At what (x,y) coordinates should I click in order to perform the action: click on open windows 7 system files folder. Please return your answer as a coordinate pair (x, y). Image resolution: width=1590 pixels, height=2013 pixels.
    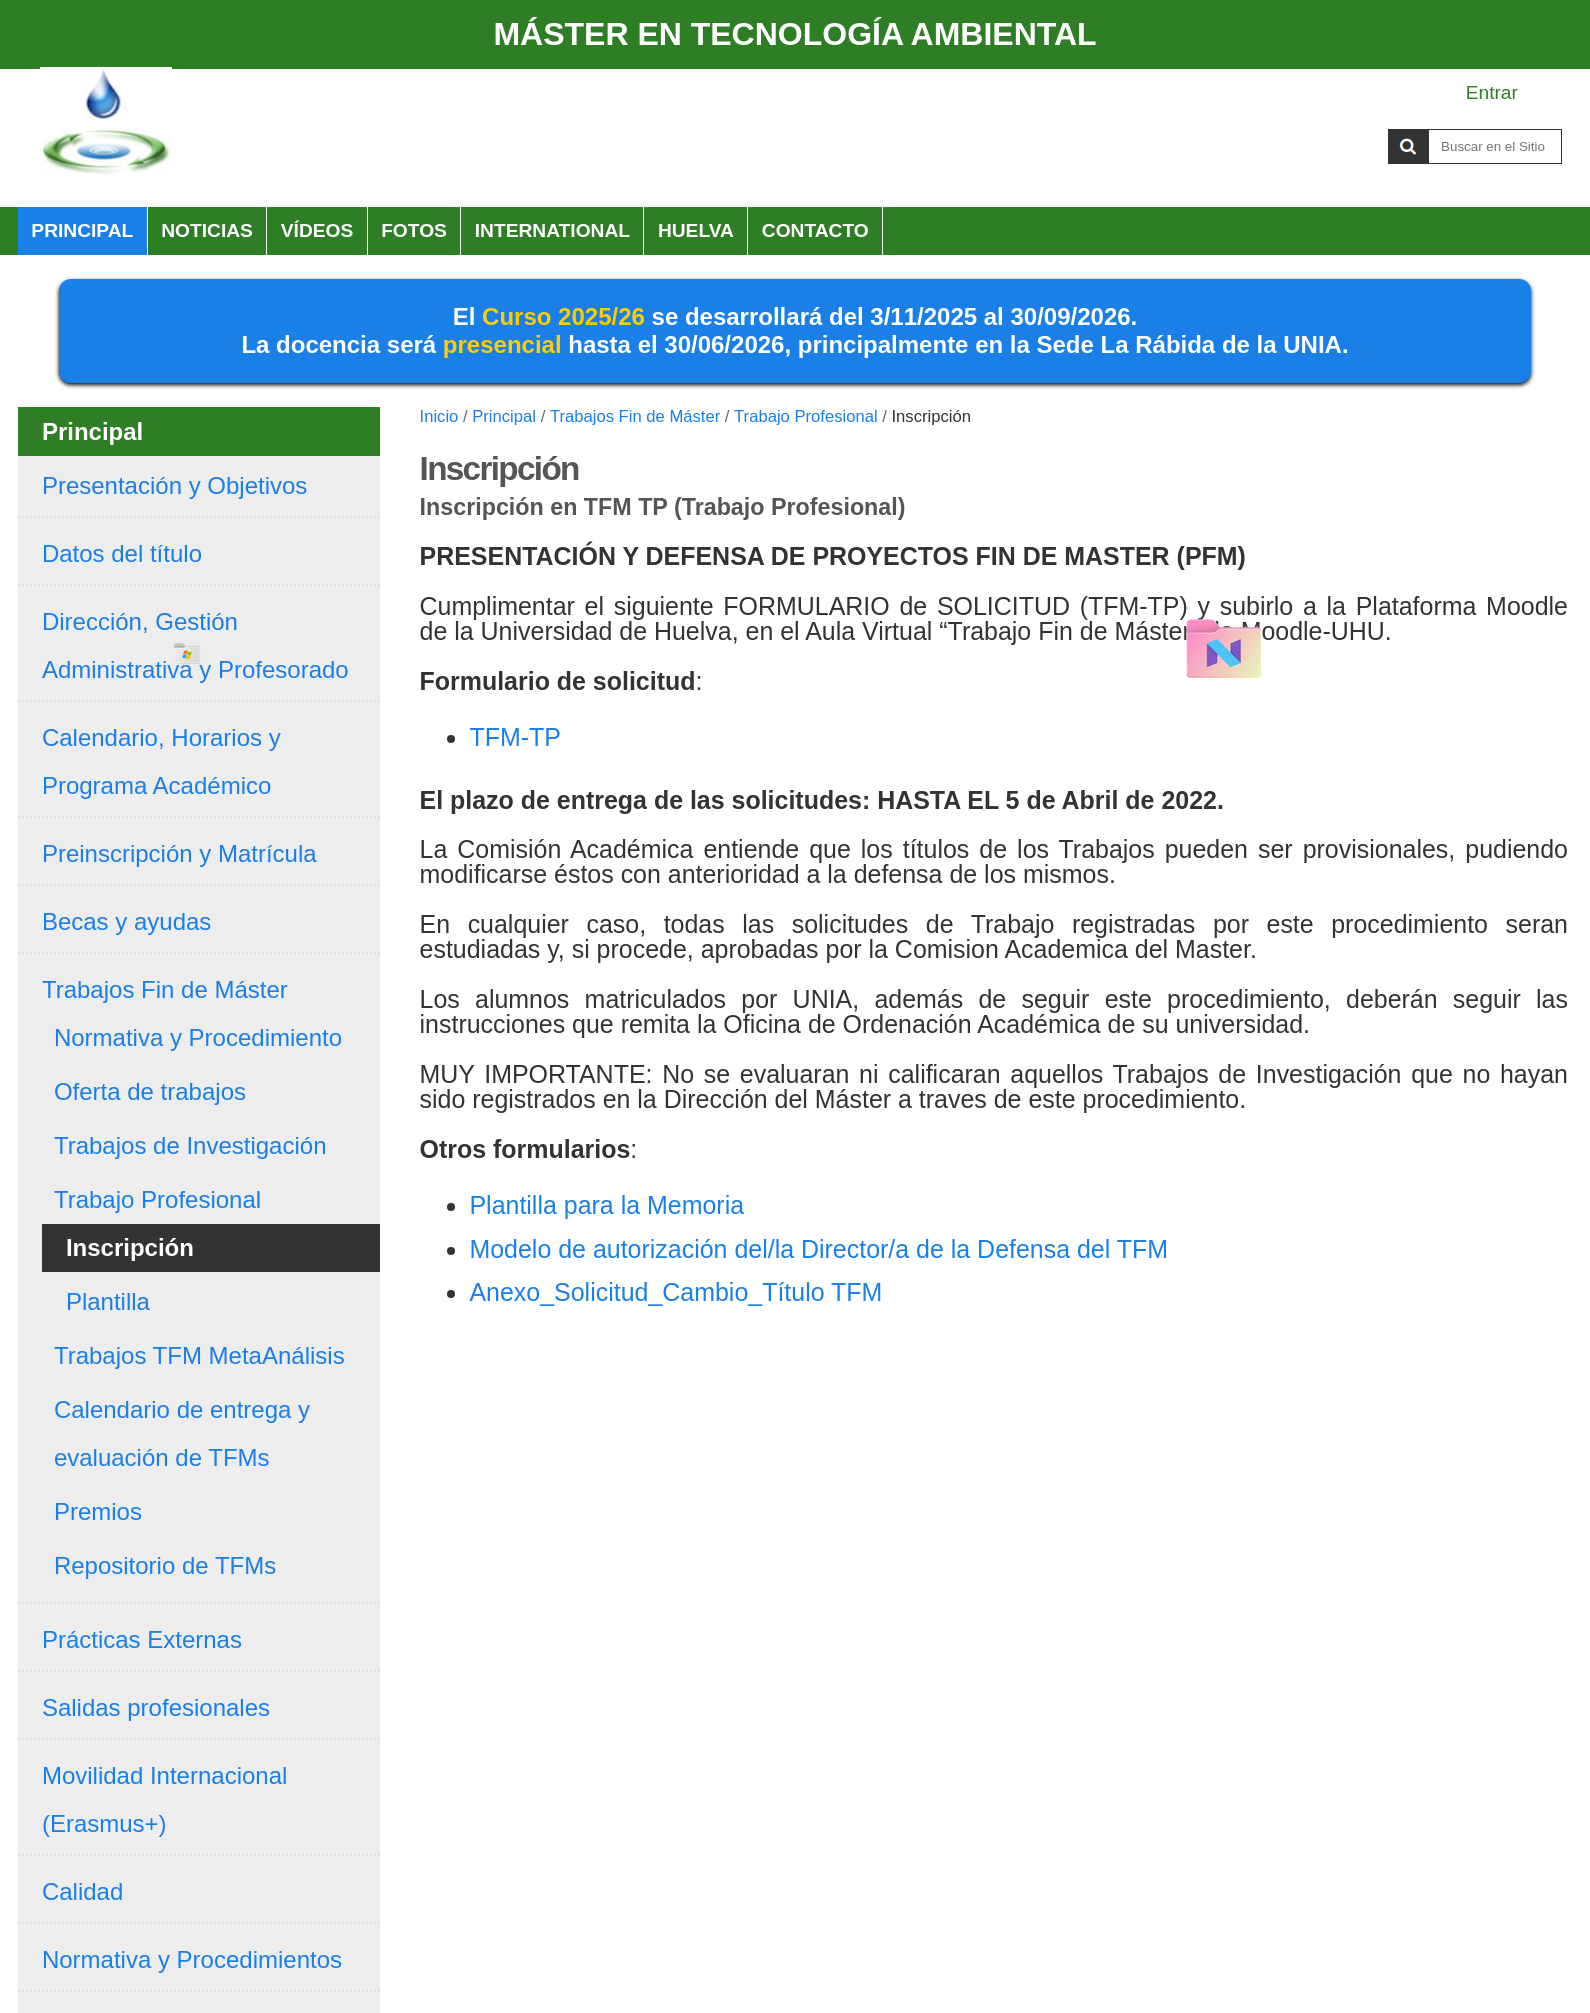
    Looking at the image, I should click on (187, 654).